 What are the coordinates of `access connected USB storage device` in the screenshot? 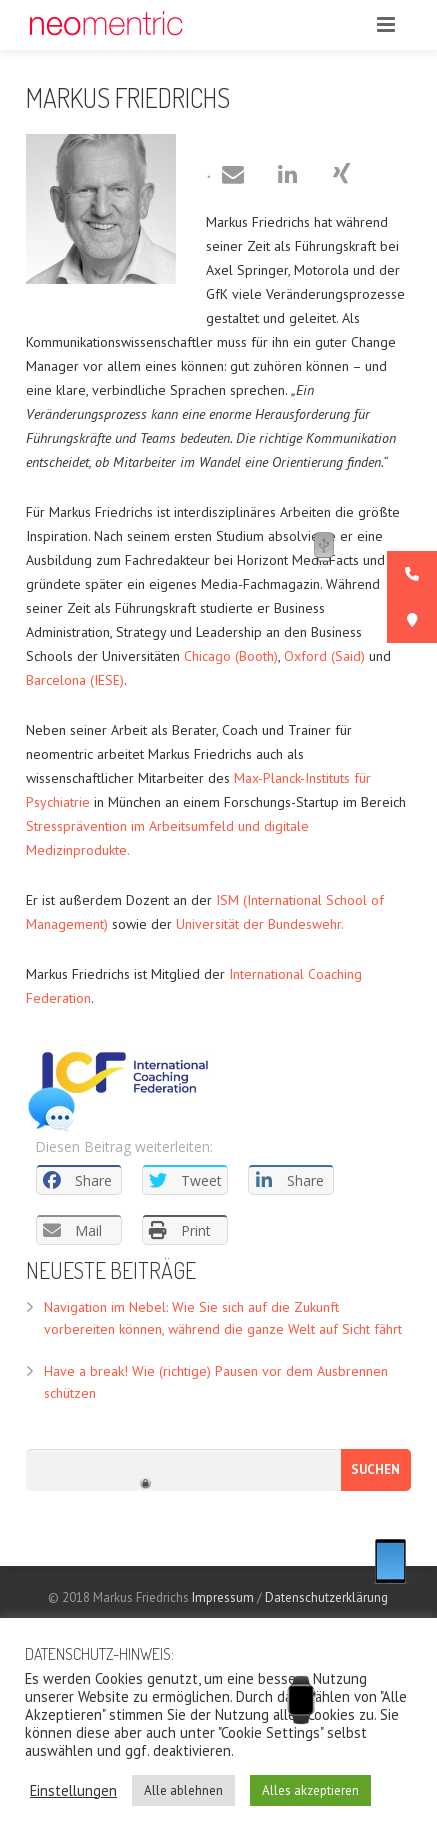 It's located at (324, 547).